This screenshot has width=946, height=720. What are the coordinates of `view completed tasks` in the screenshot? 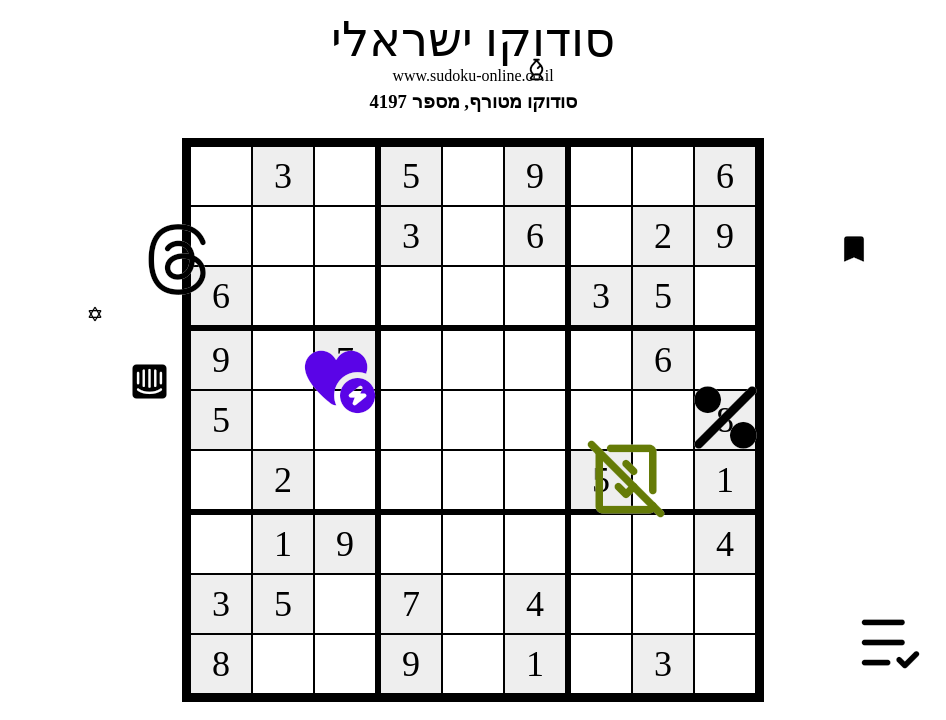 It's located at (890, 642).